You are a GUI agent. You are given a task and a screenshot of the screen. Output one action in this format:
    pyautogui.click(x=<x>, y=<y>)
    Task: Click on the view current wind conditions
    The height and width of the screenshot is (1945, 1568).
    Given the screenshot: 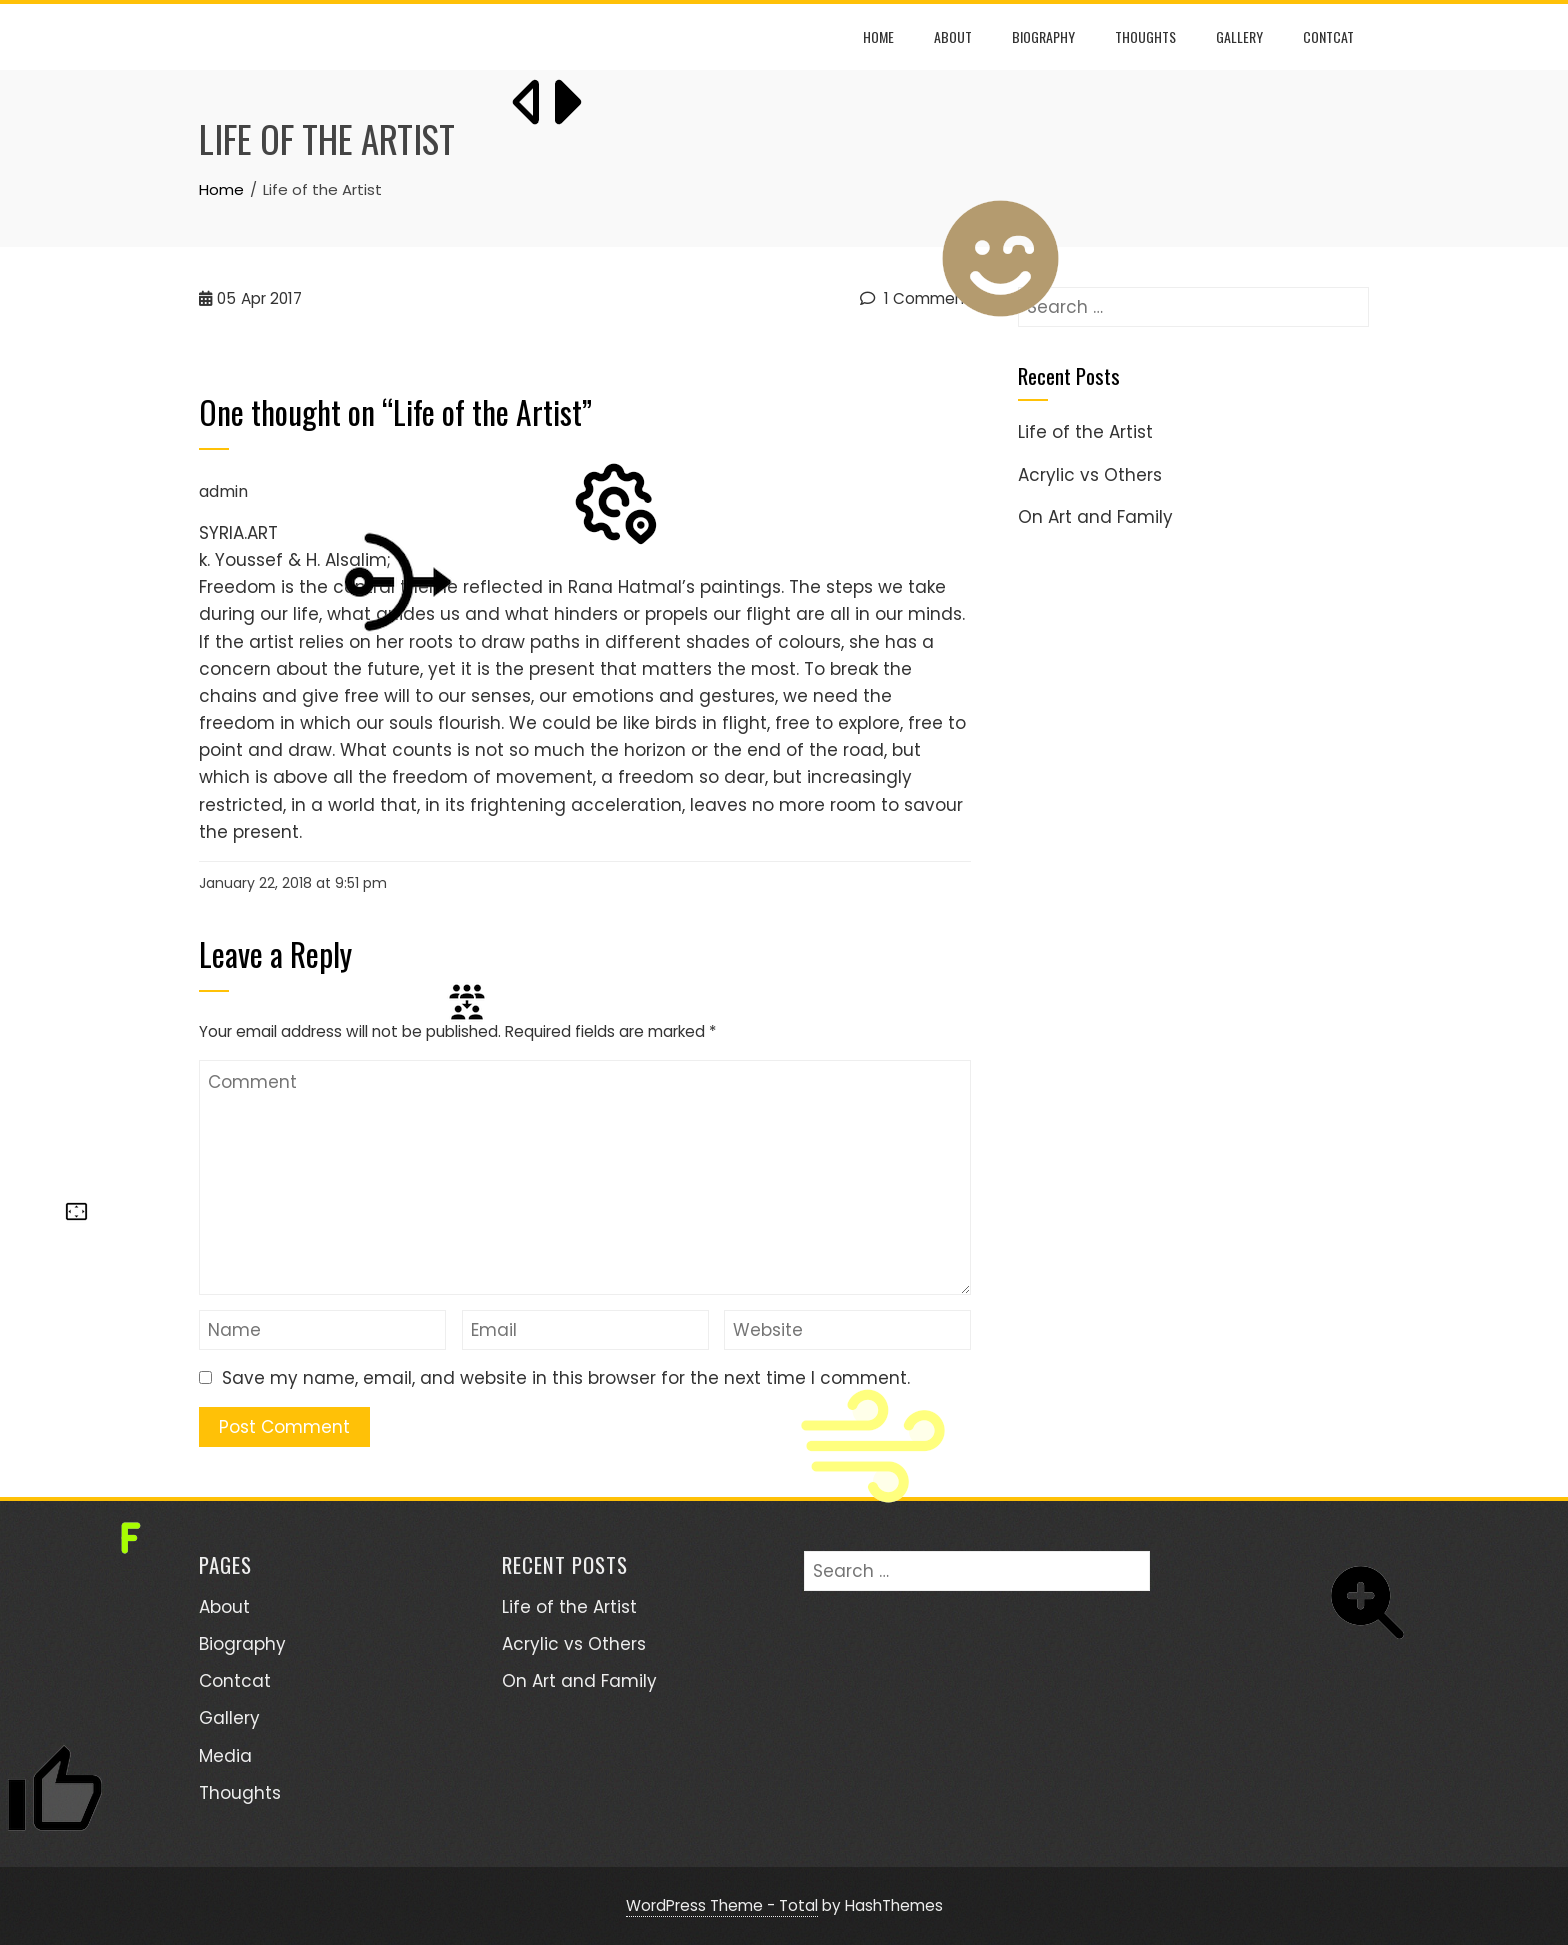 What is the action you would take?
    pyautogui.click(x=873, y=1446)
    